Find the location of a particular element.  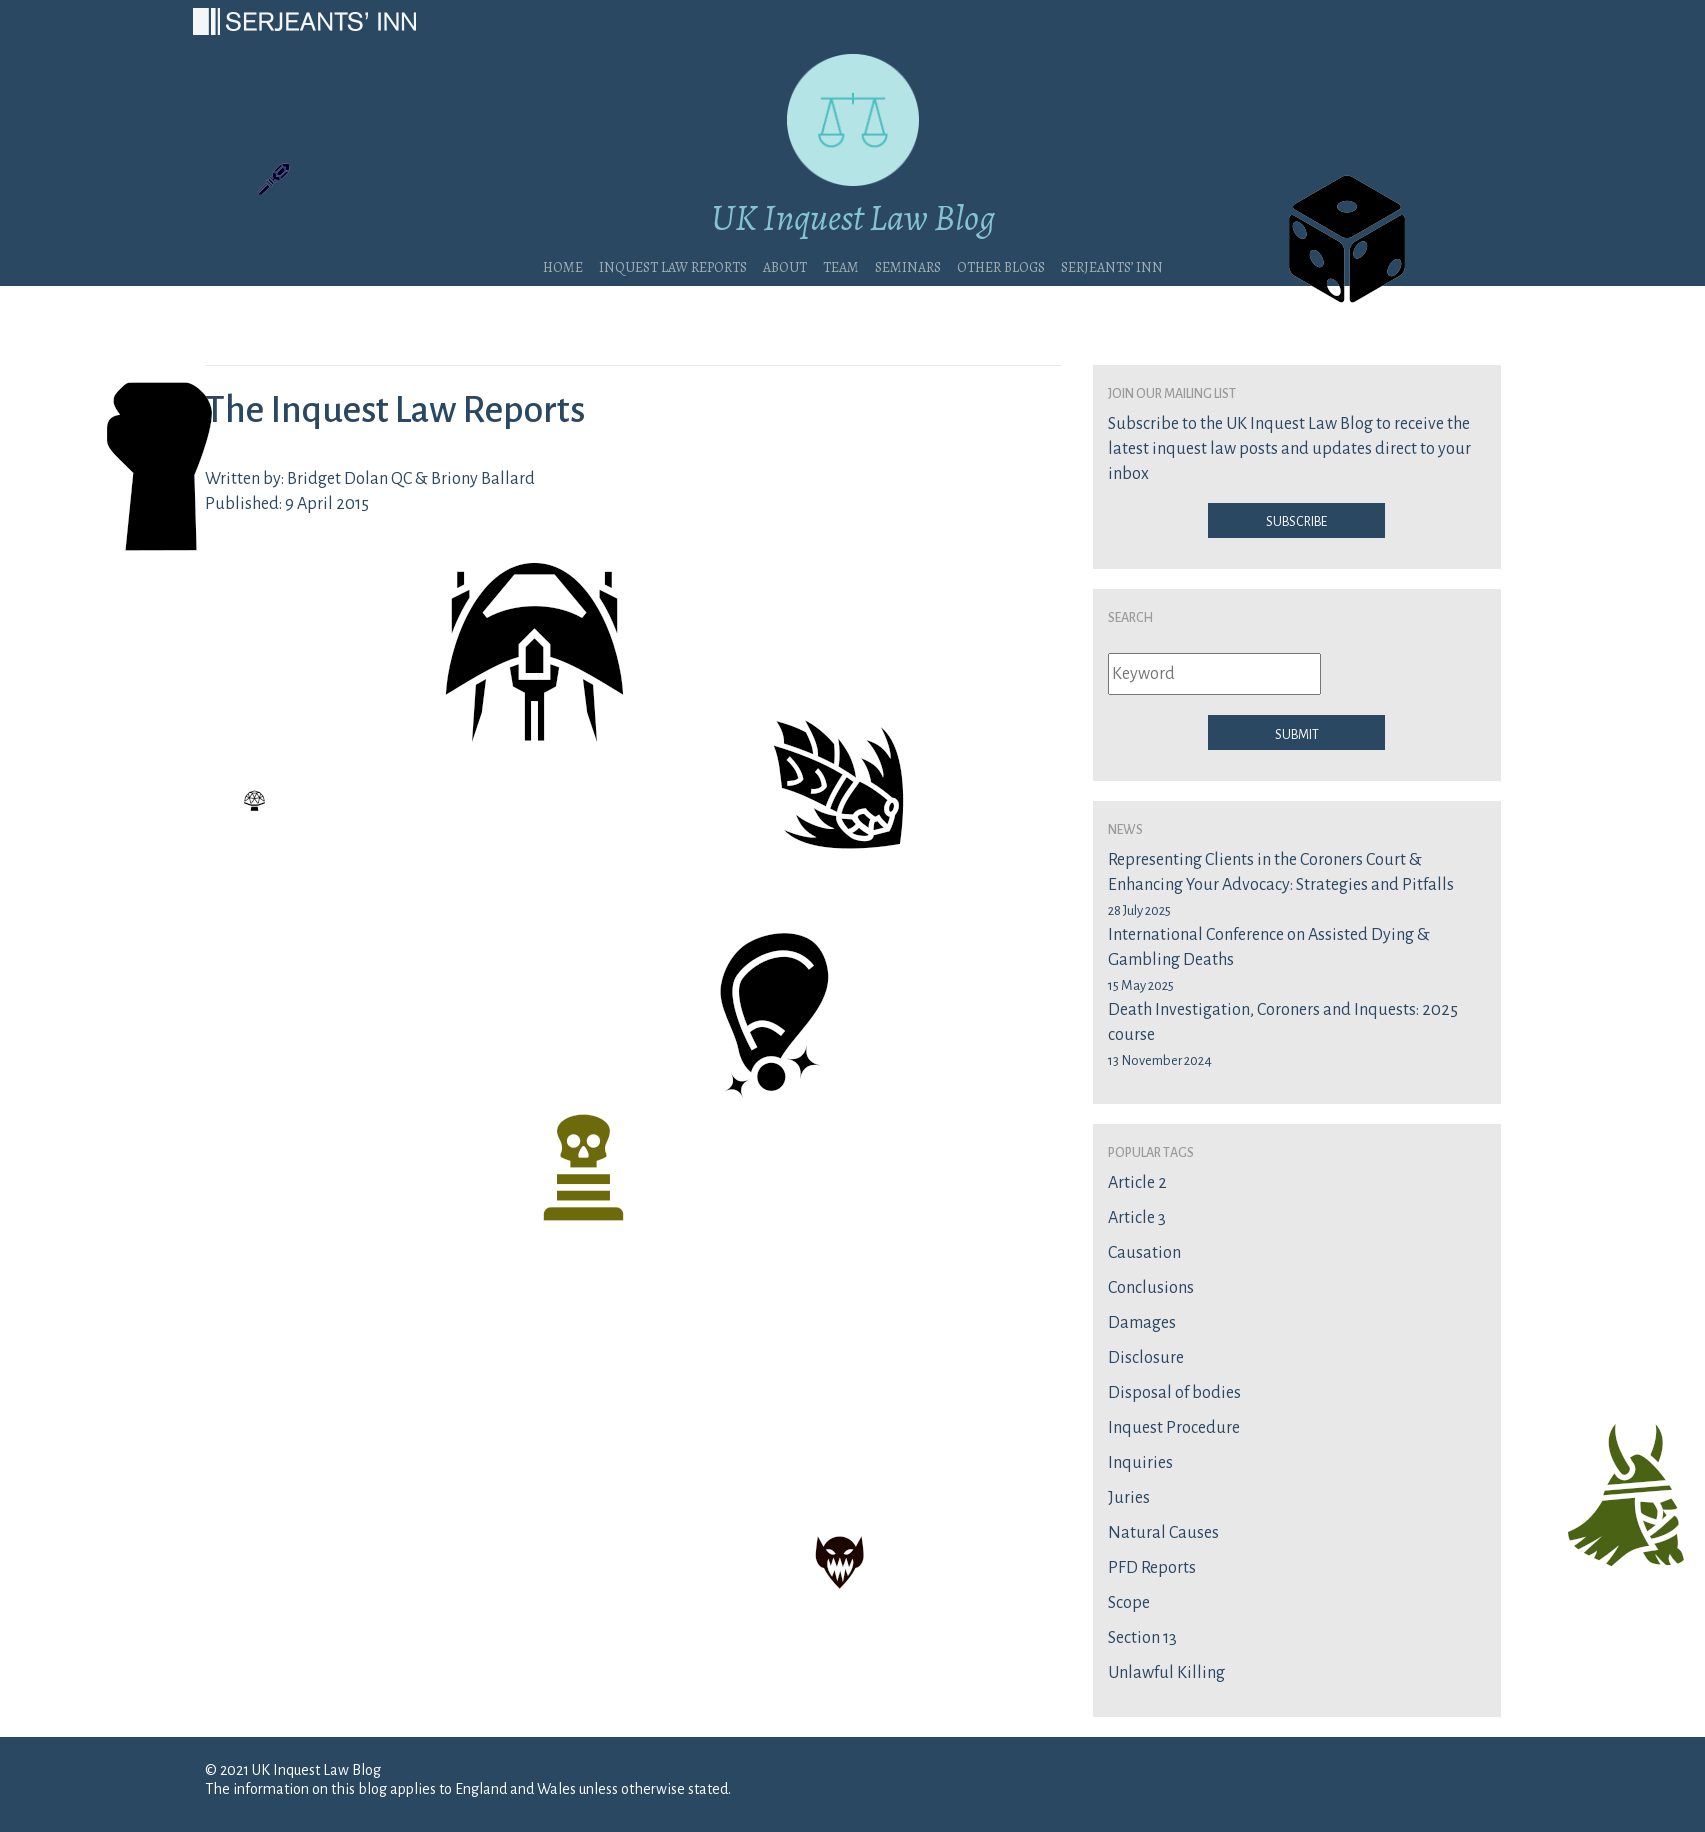

select interceptor ship class is located at coordinates (534, 652).